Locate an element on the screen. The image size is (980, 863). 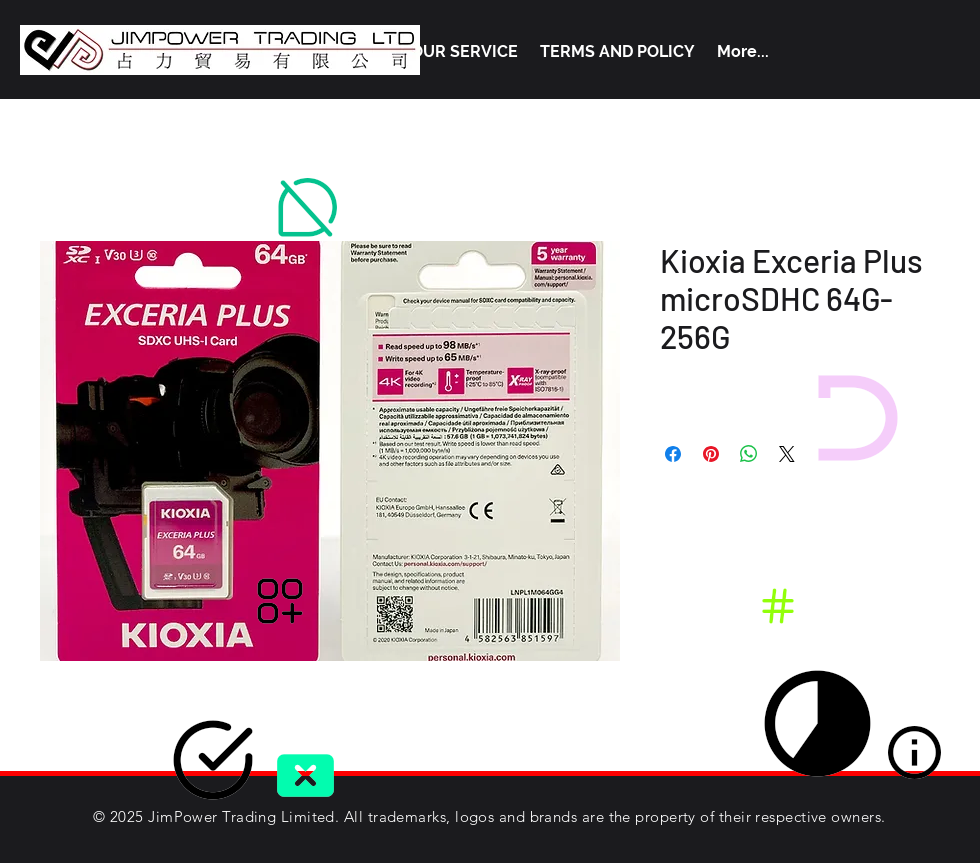
add or browse hashtags is located at coordinates (778, 606).